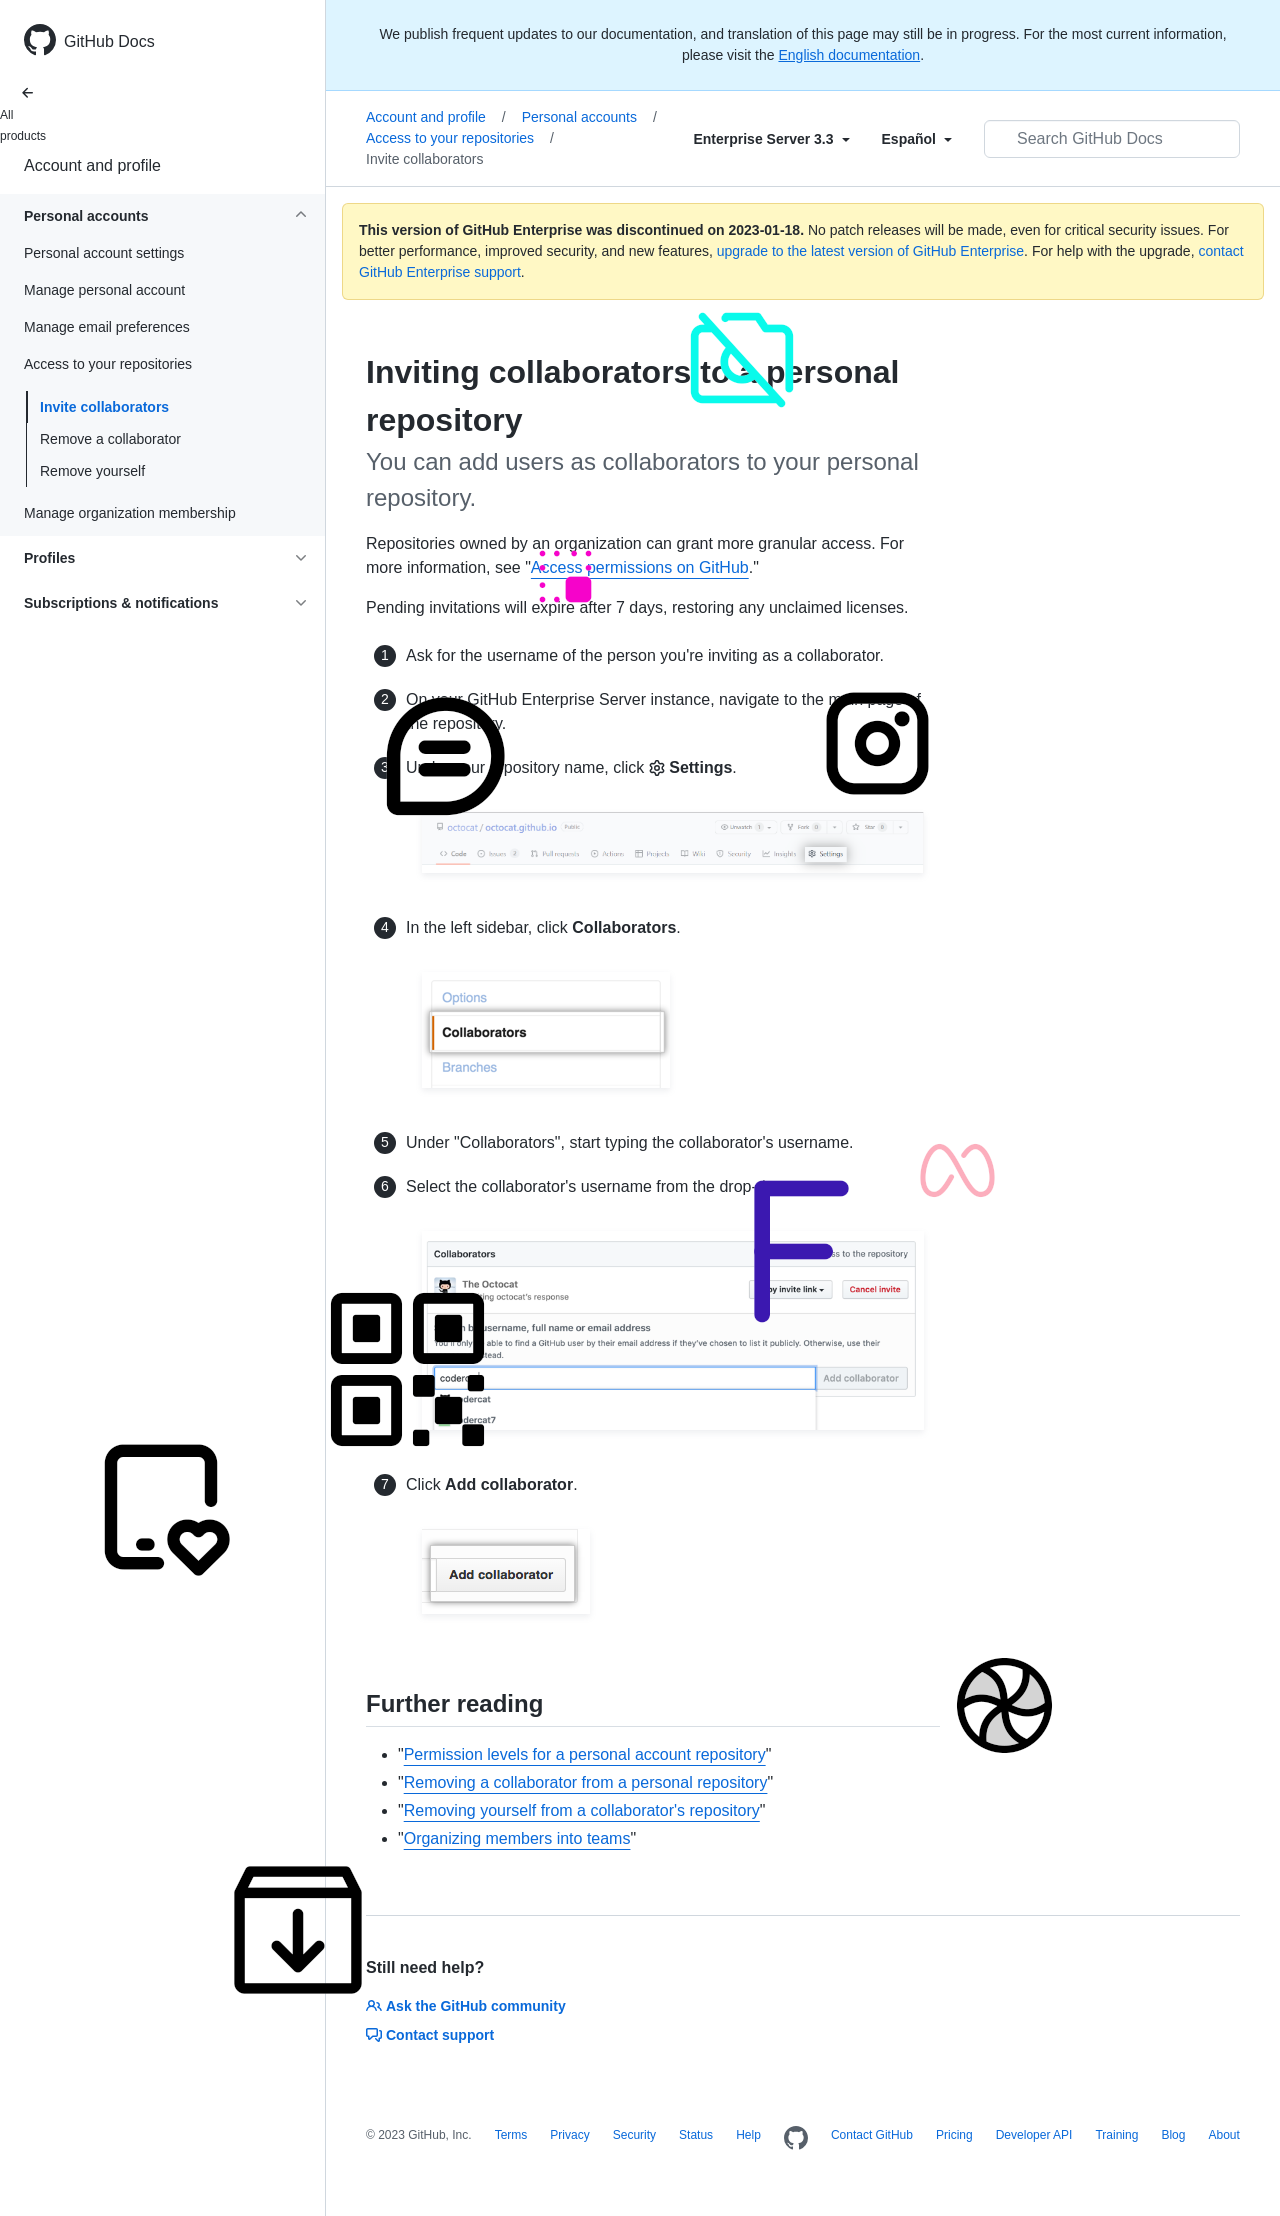  I want to click on meta company logo, so click(957, 1170).